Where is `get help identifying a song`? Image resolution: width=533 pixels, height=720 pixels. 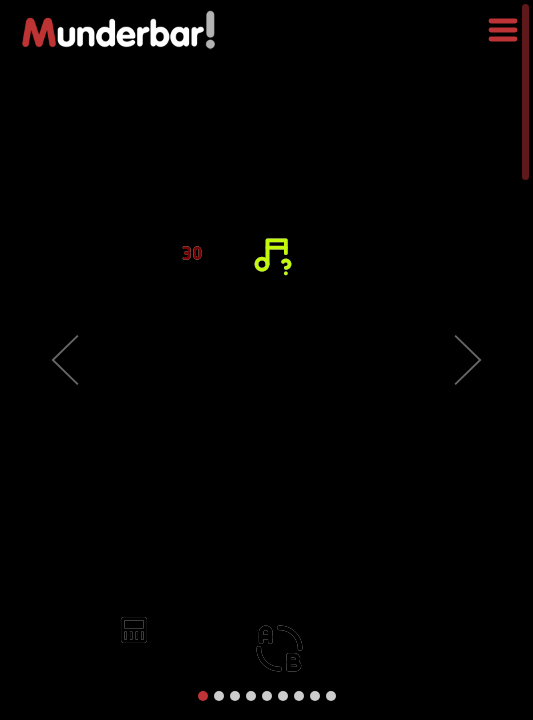 get help identifying a song is located at coordinates (273, 255).